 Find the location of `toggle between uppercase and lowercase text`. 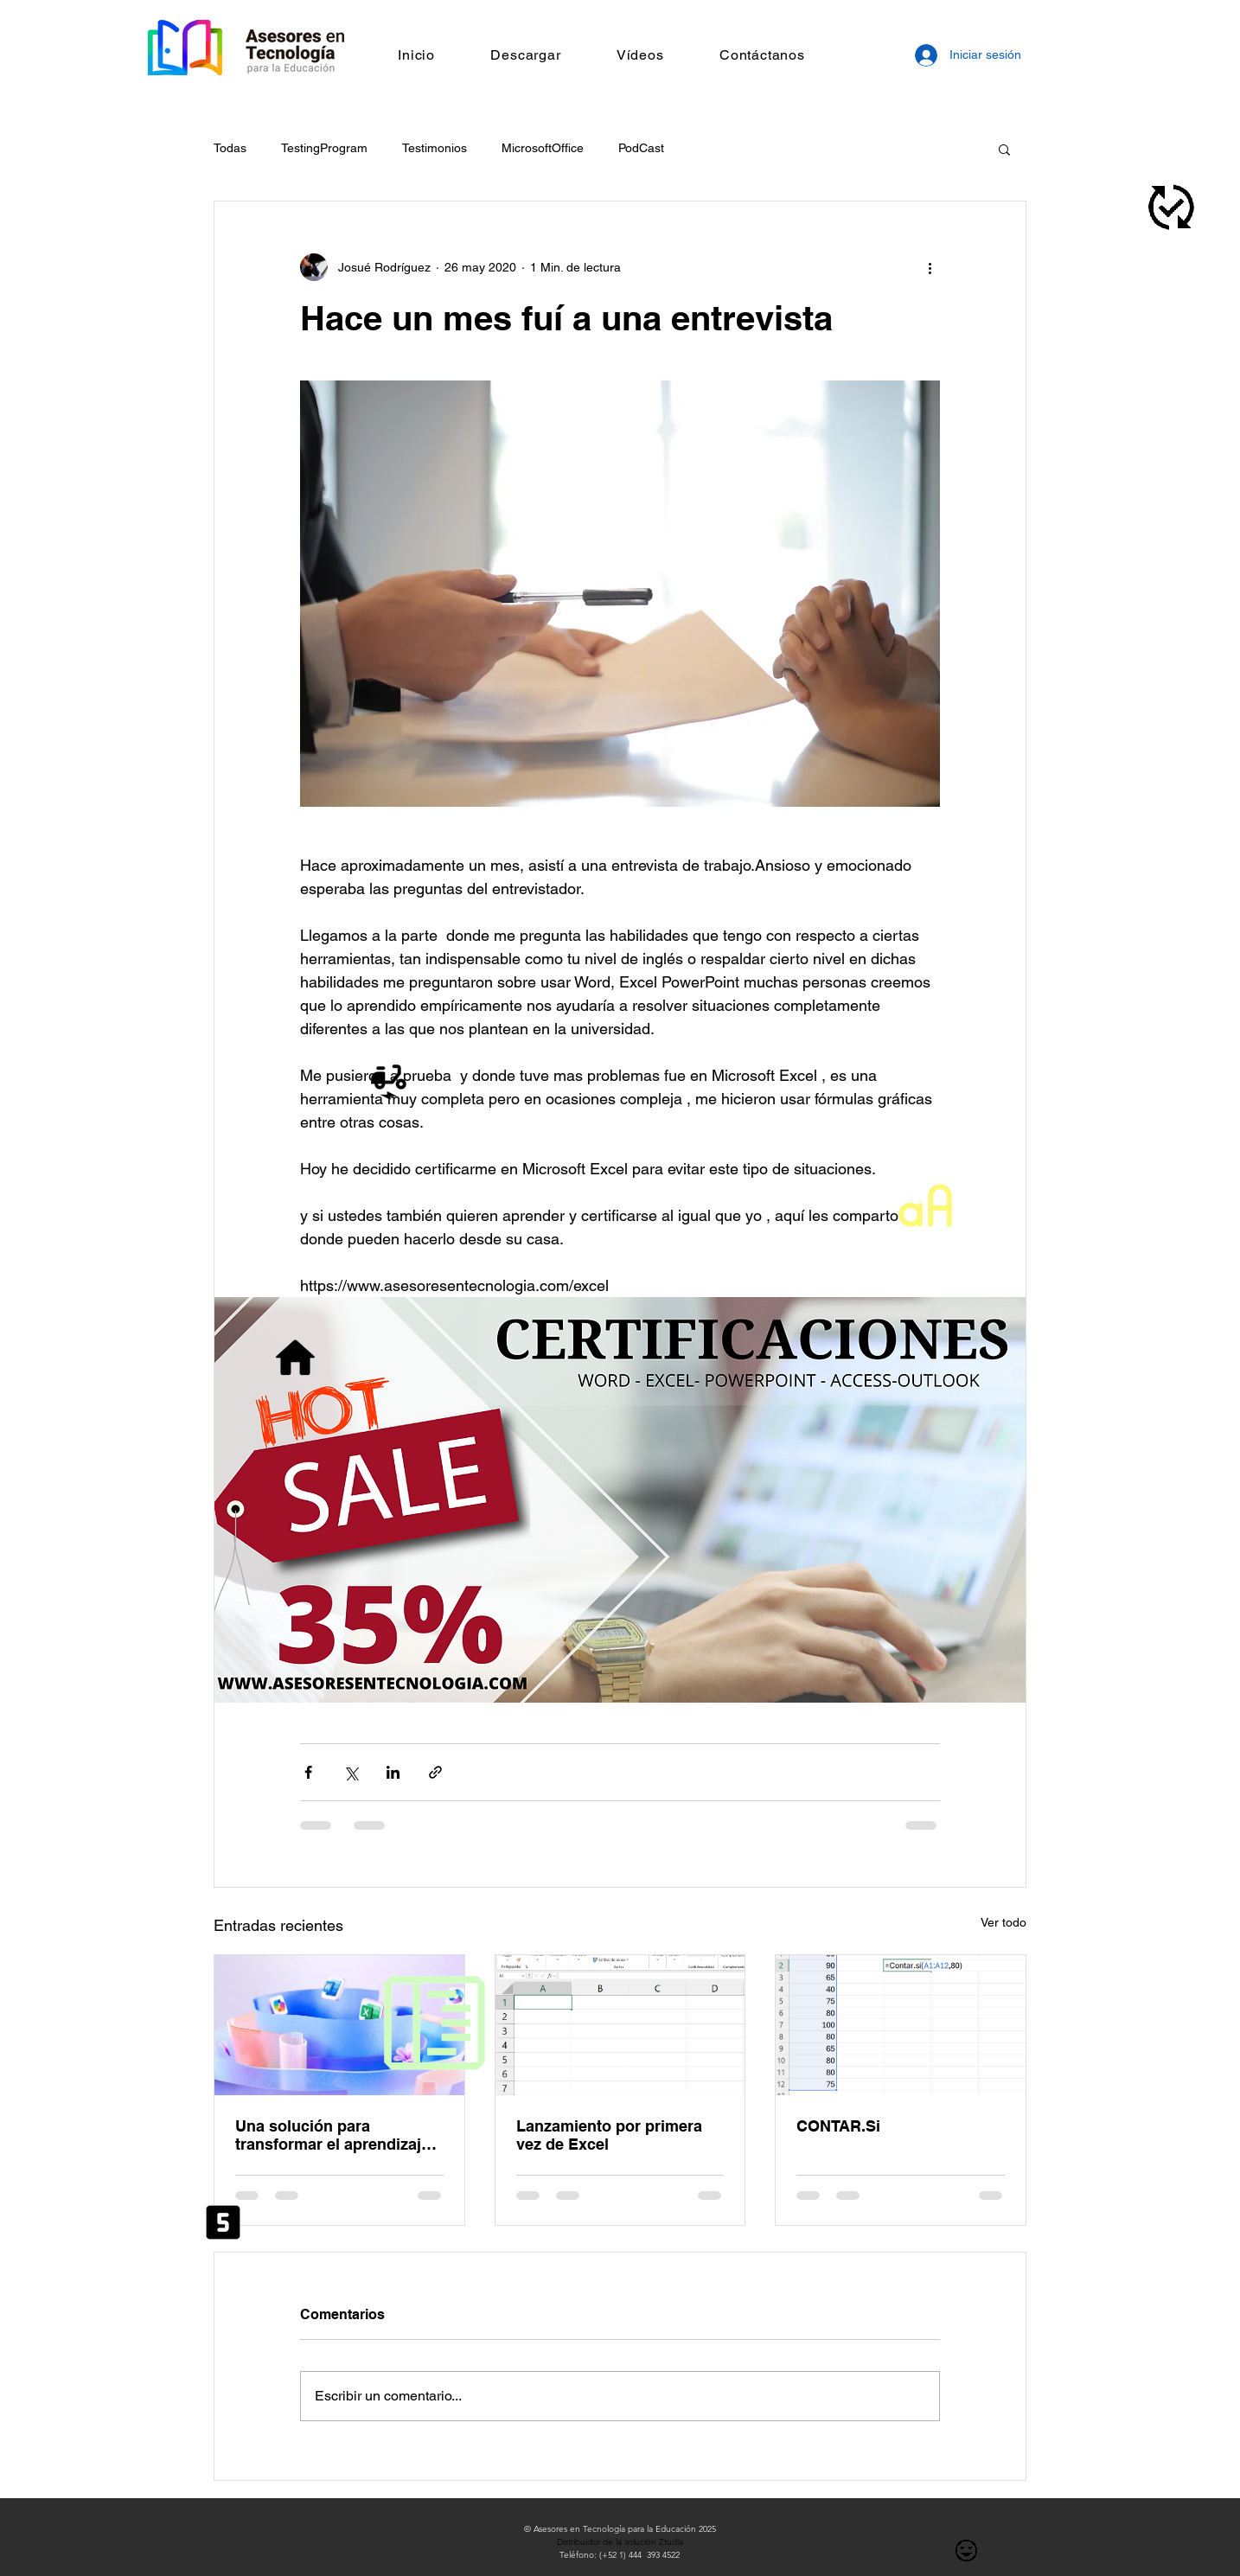

toggle between uppercase and lowercase text is located at coordinates (925, 1205).